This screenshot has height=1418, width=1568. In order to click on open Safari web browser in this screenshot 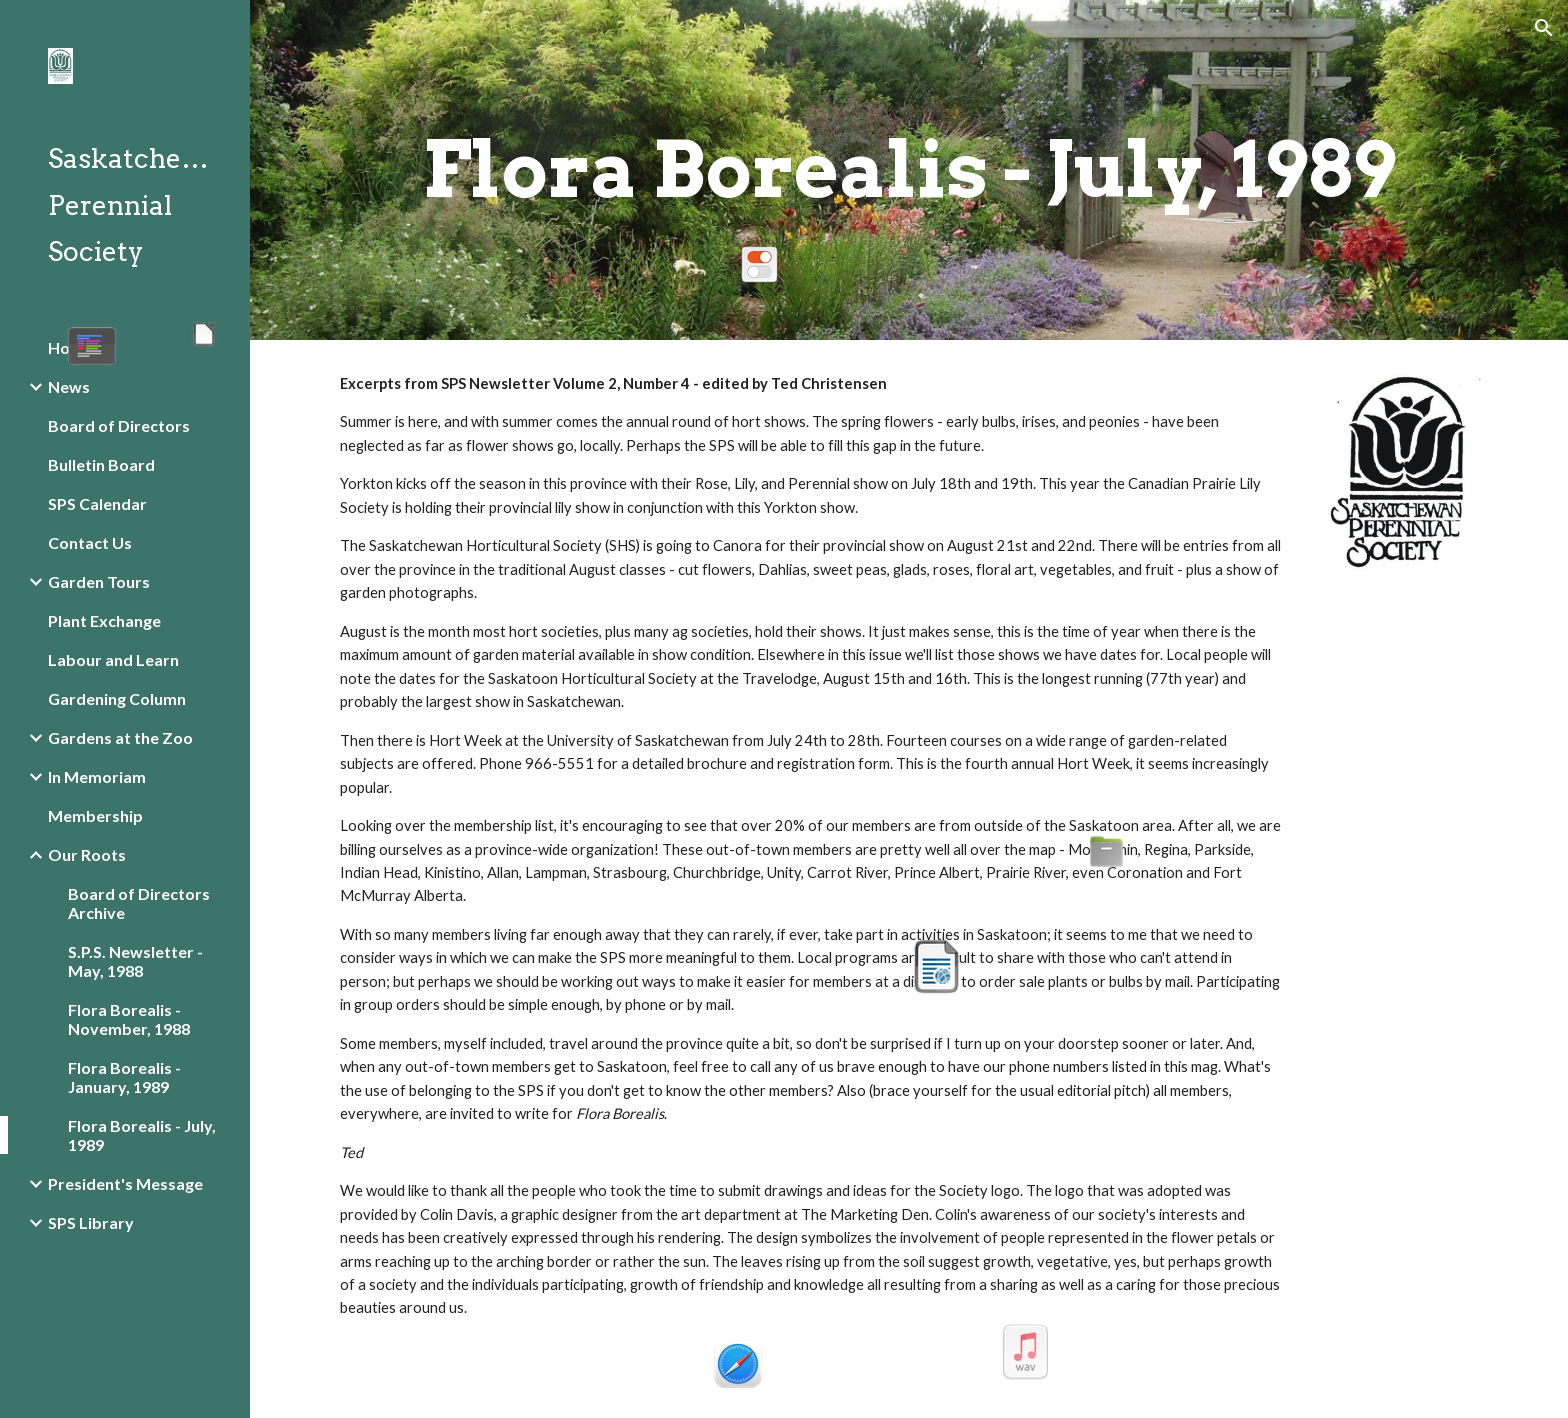, I will do `click(738, 1364)`.